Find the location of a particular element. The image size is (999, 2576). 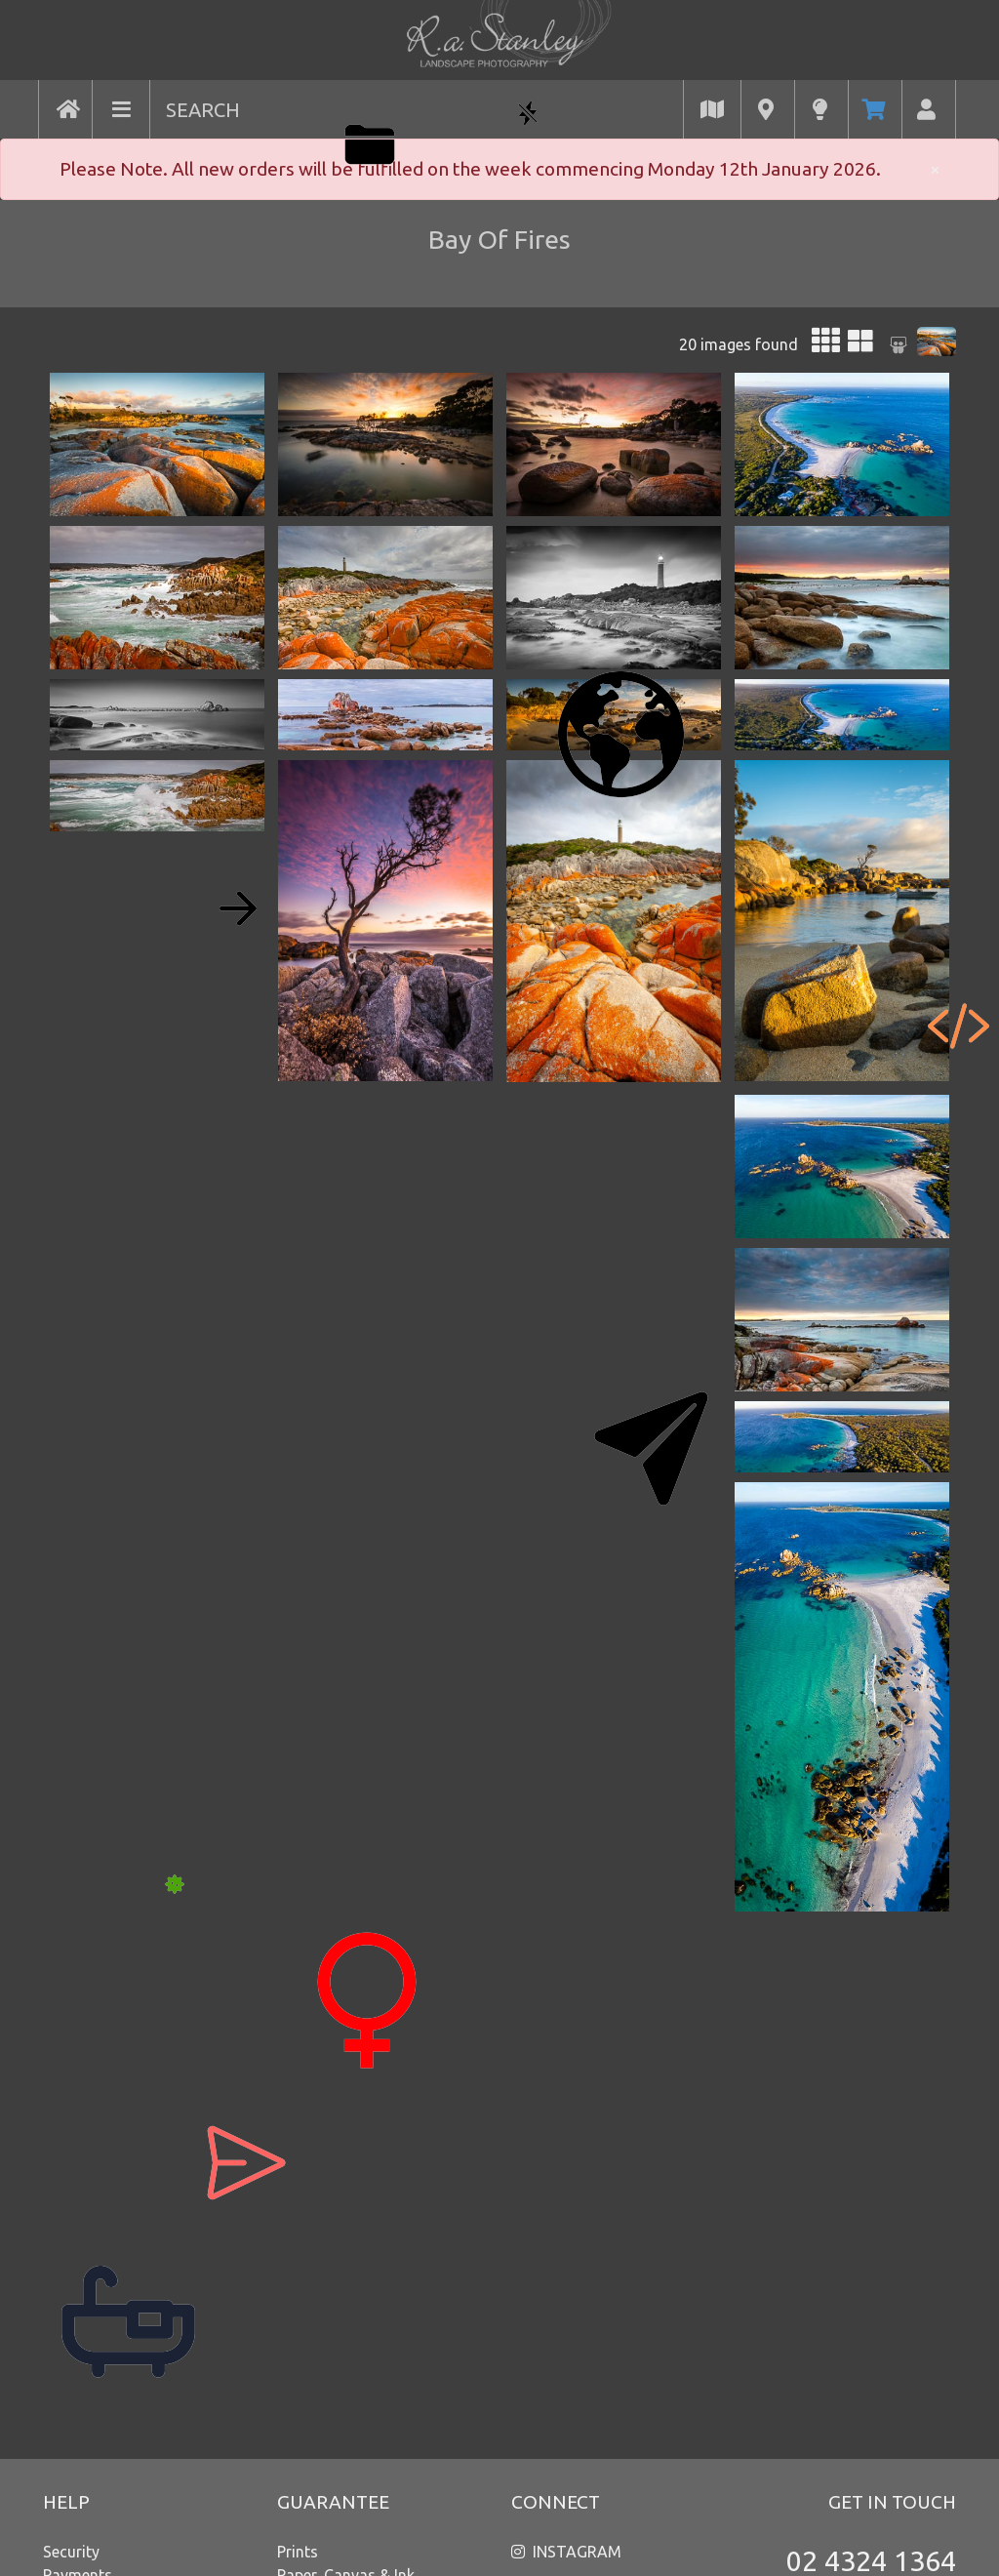

send a message is located at coordinates (651, 1448).